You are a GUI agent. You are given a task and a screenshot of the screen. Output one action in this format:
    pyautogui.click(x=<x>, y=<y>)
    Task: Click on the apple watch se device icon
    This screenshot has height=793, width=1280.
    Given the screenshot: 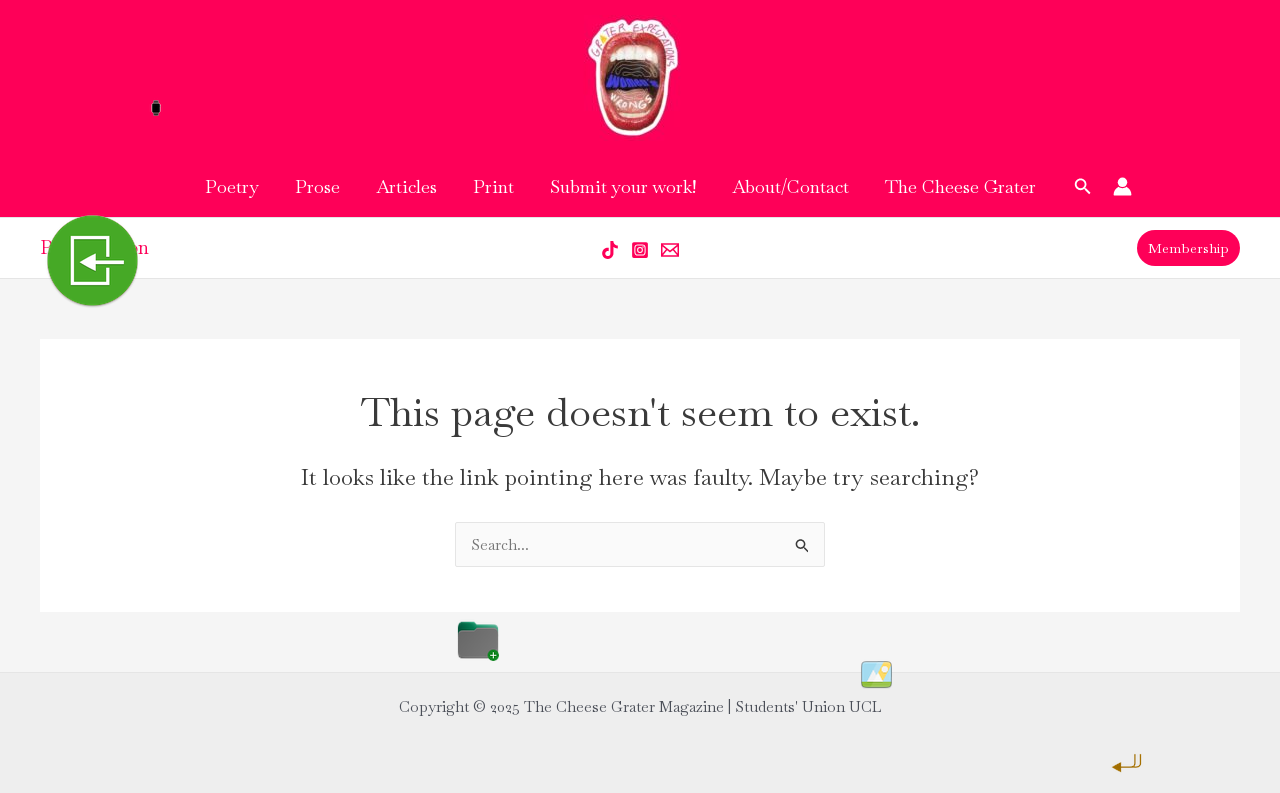 What is the action you would take?
    pyautogui.click(x=156, y=108)
    